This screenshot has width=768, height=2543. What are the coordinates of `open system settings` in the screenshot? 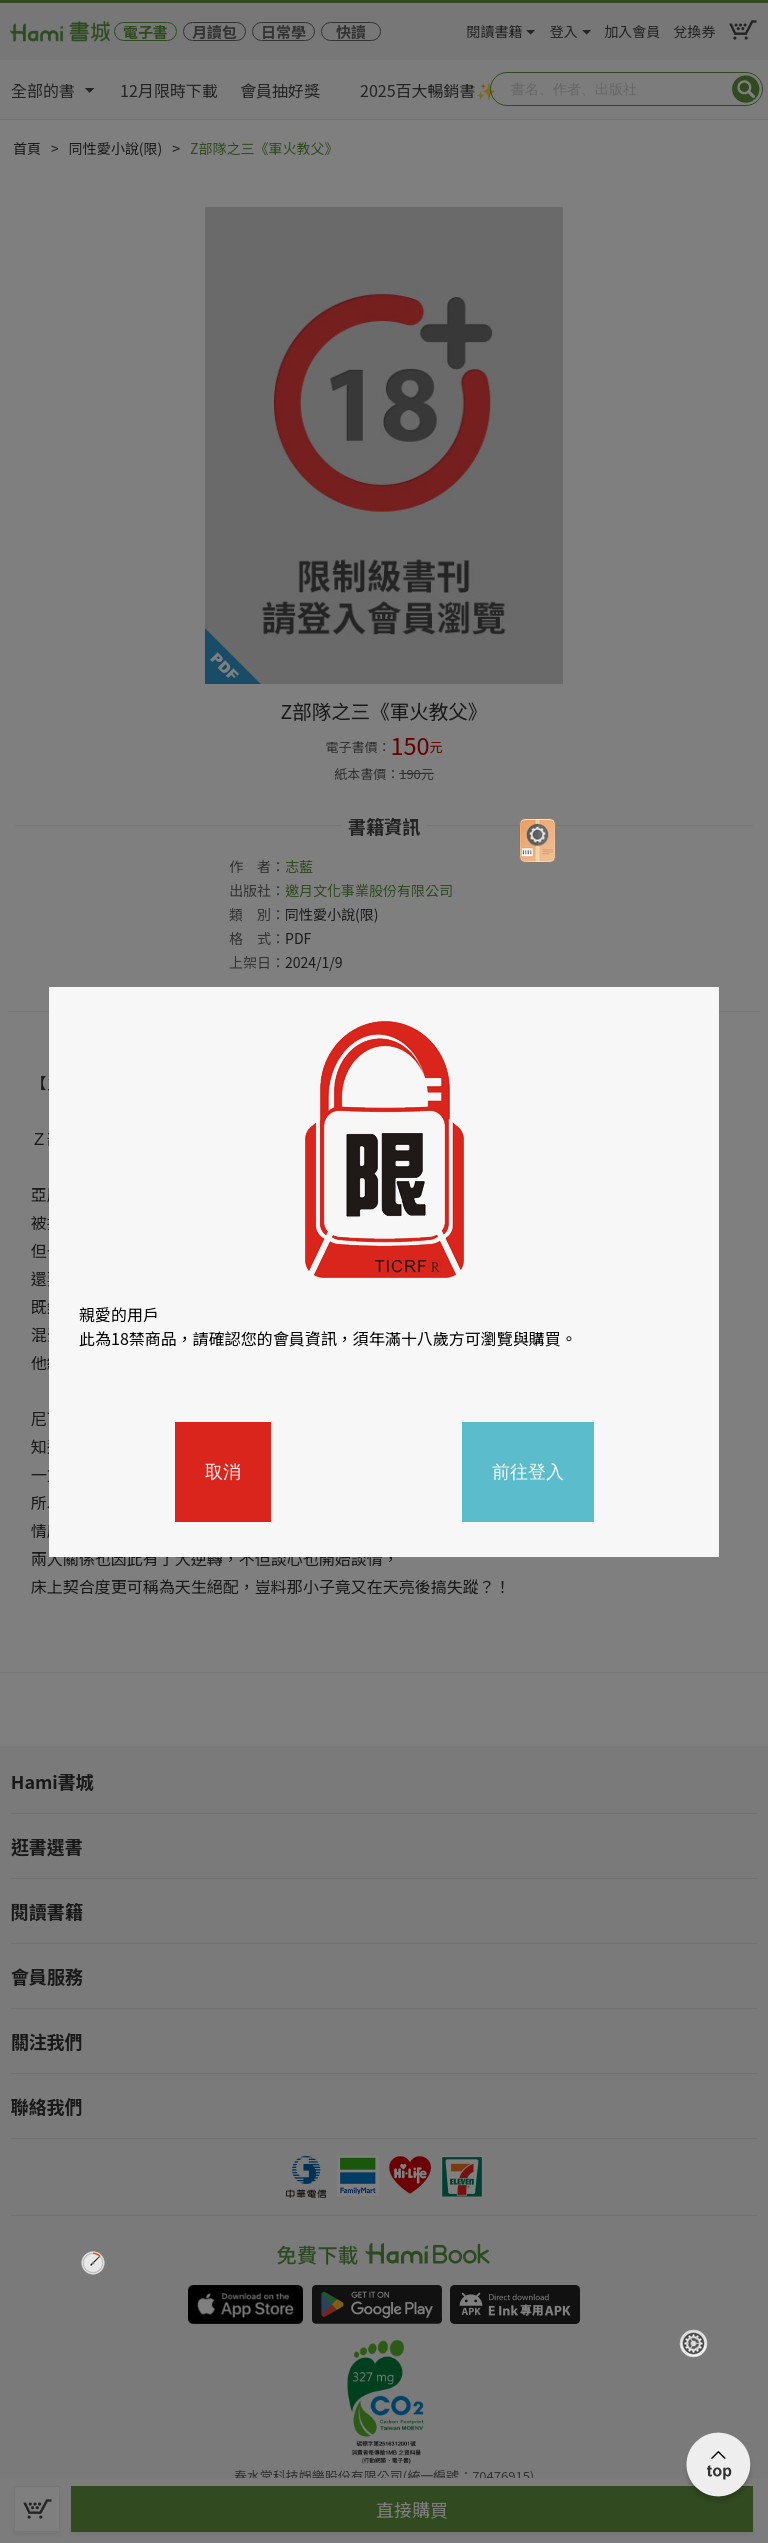 It's located at (693, 2343).